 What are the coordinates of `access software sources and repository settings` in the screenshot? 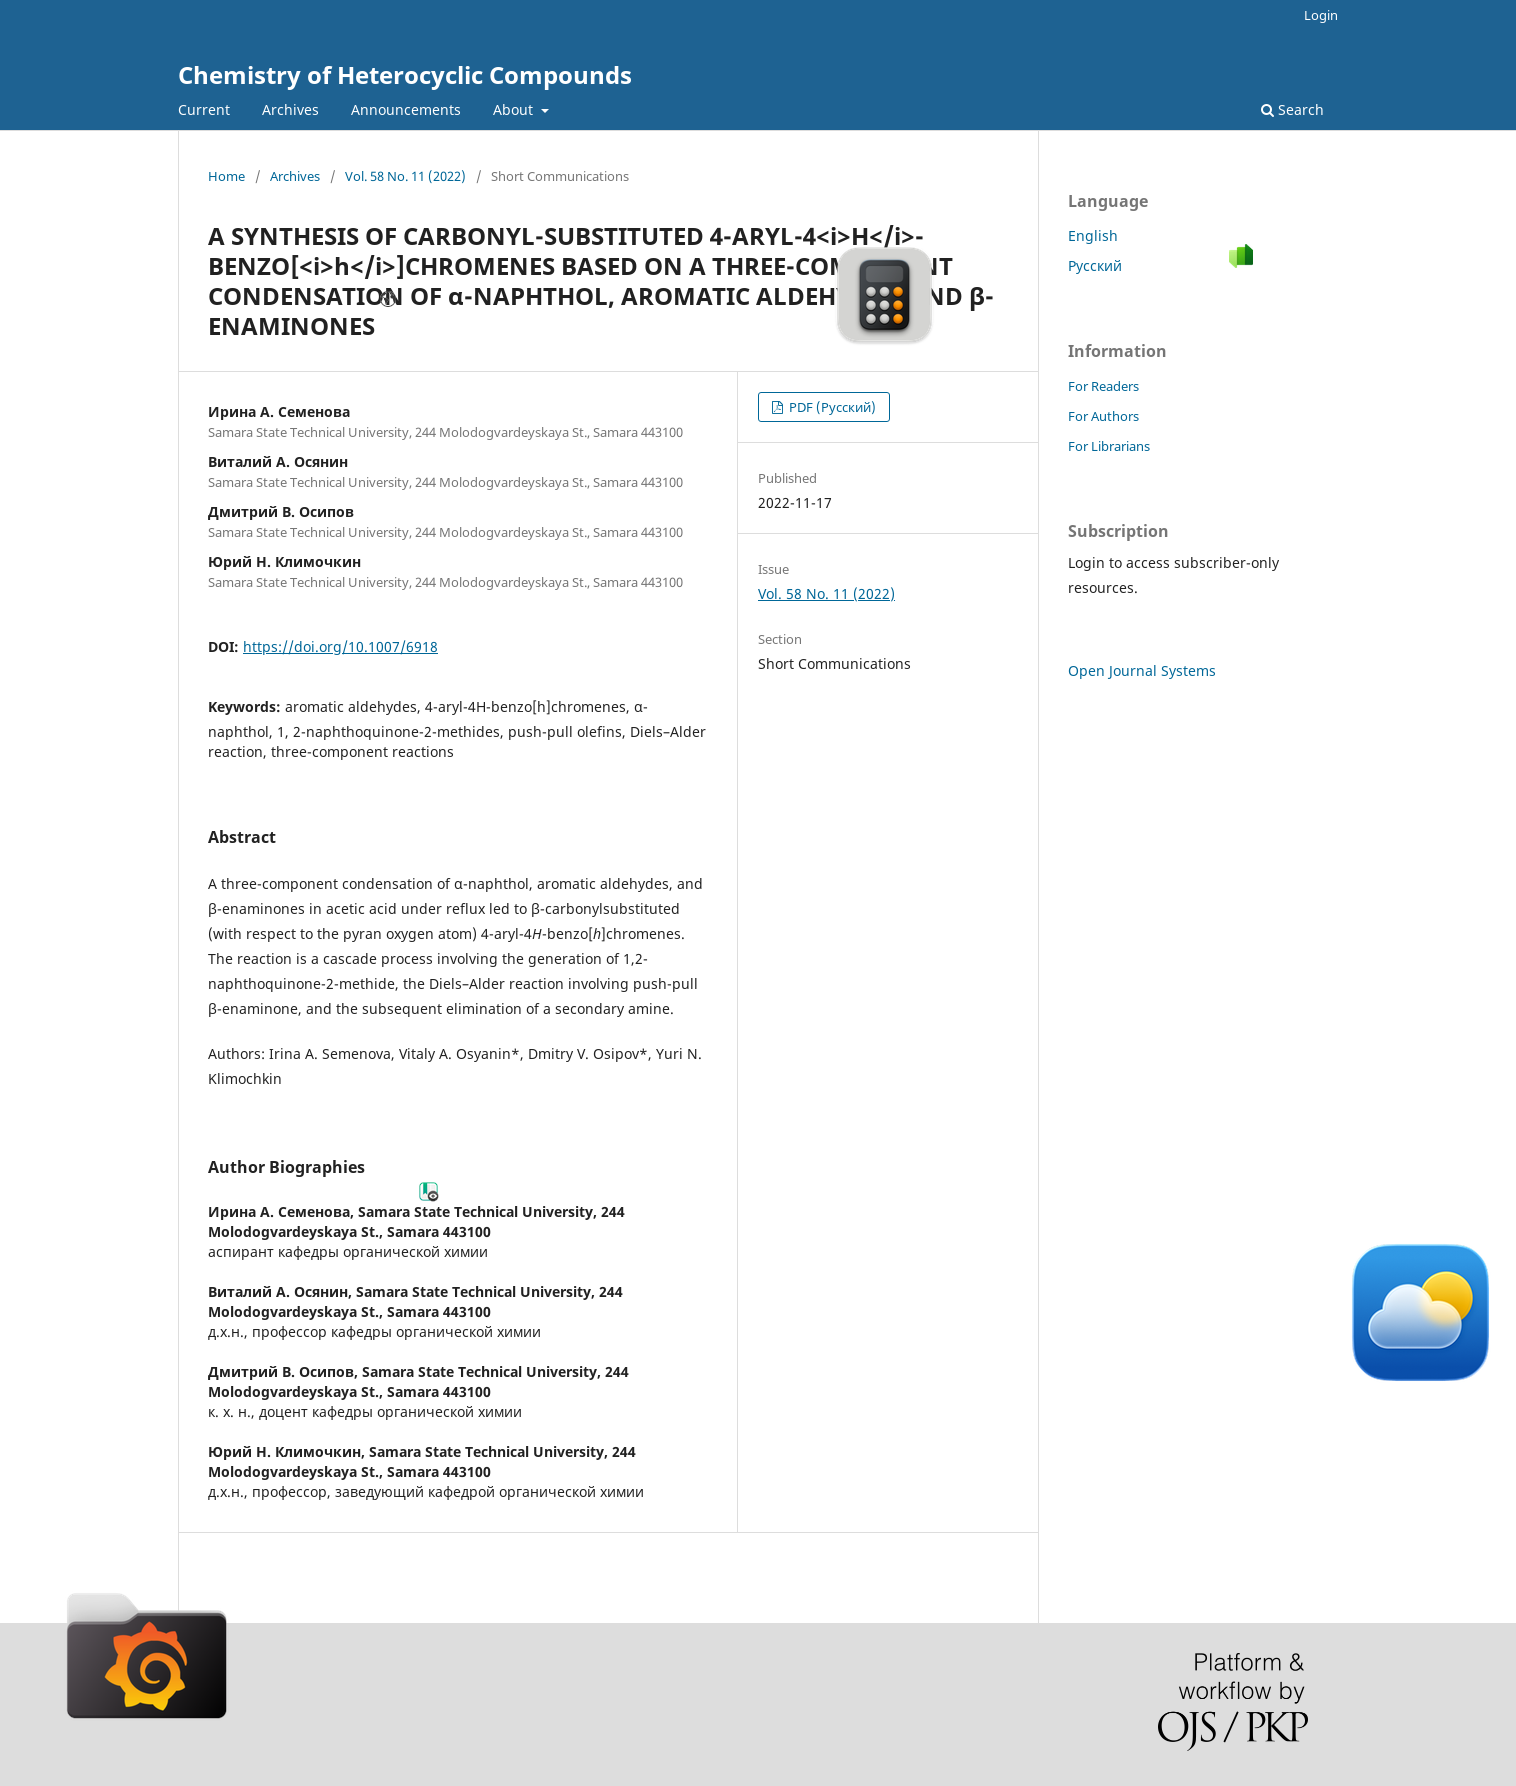 It's located at (388, 299).